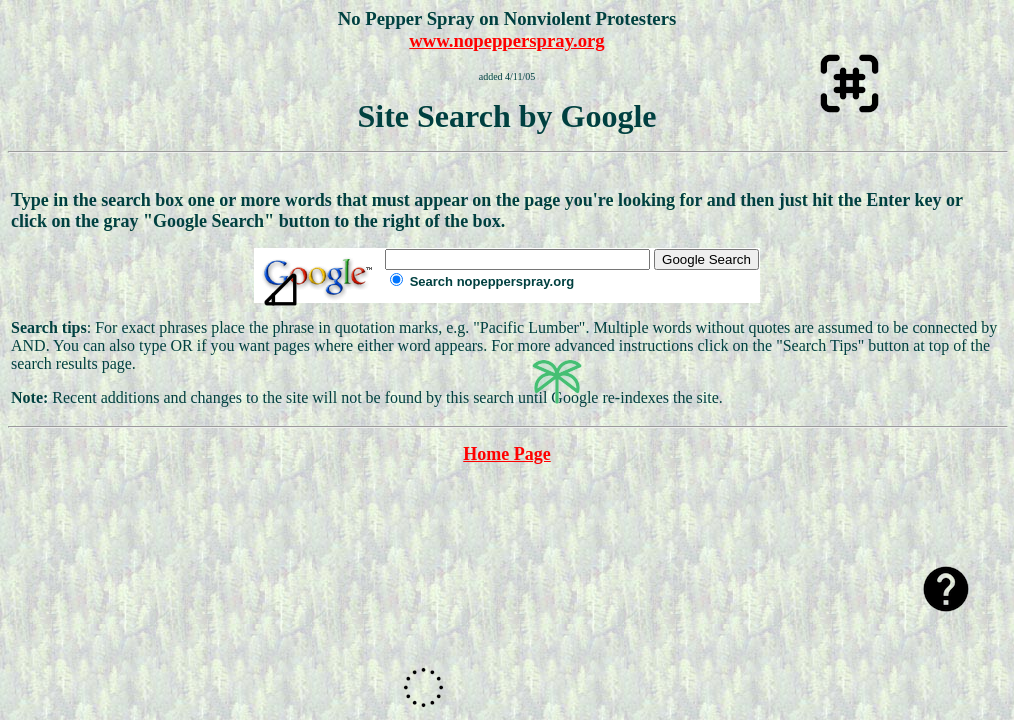  I want to click on access help or support, so click(946, 589).